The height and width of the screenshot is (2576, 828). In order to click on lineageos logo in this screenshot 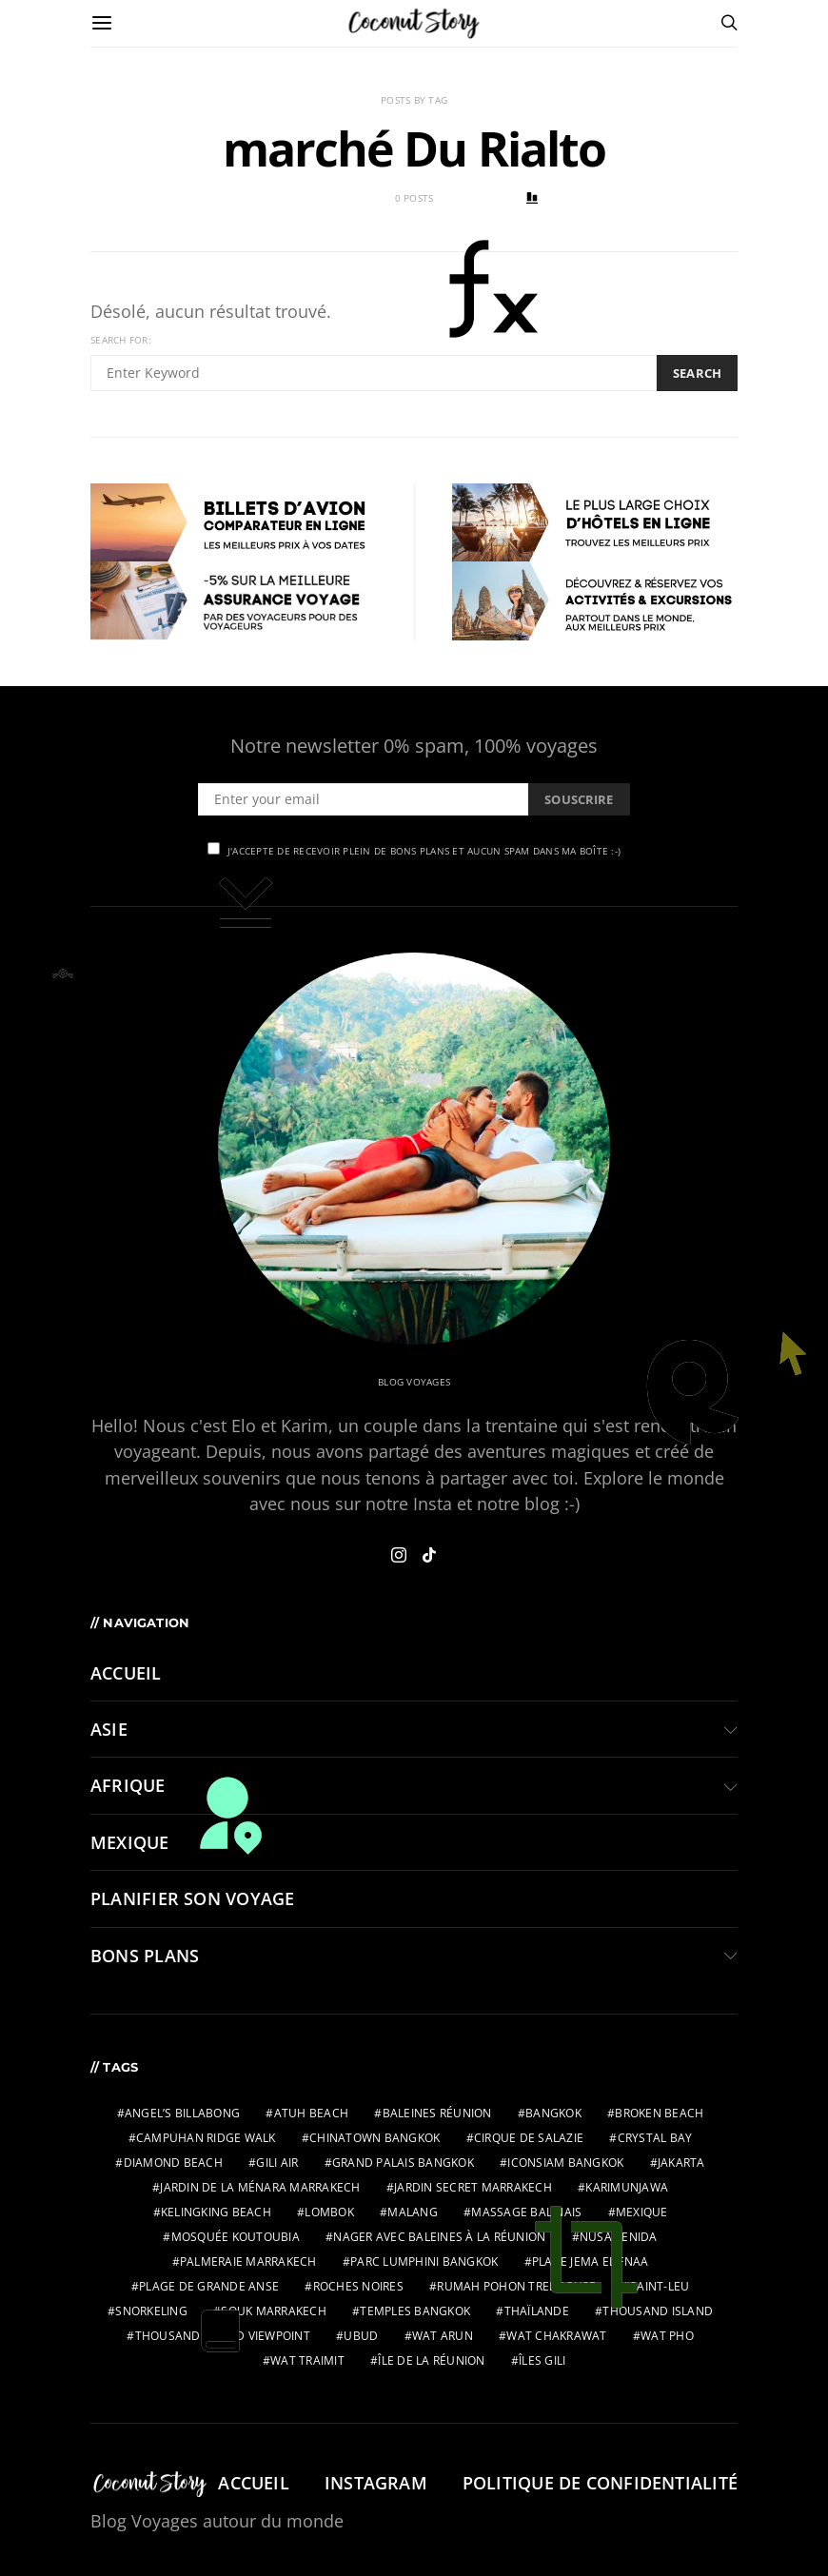, I will do `click(63, 973)`.